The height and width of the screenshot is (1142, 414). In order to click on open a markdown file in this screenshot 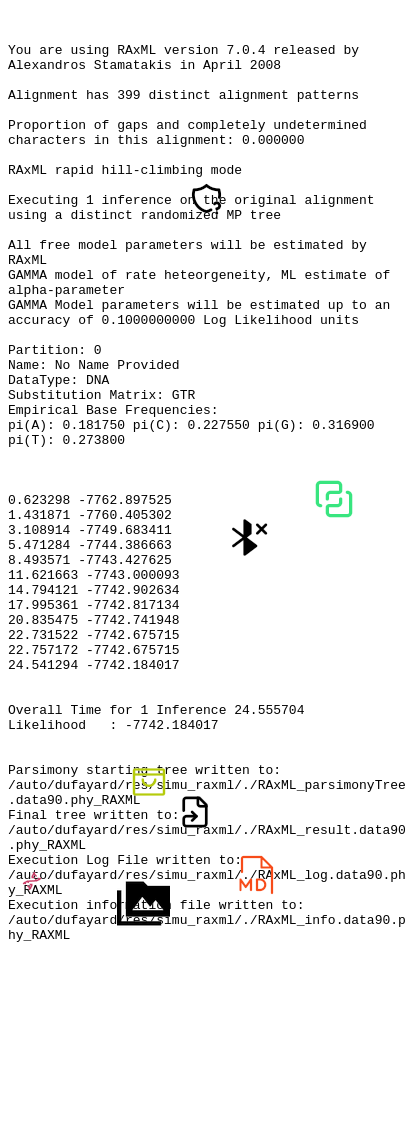, I will do `click(257, 875)`.